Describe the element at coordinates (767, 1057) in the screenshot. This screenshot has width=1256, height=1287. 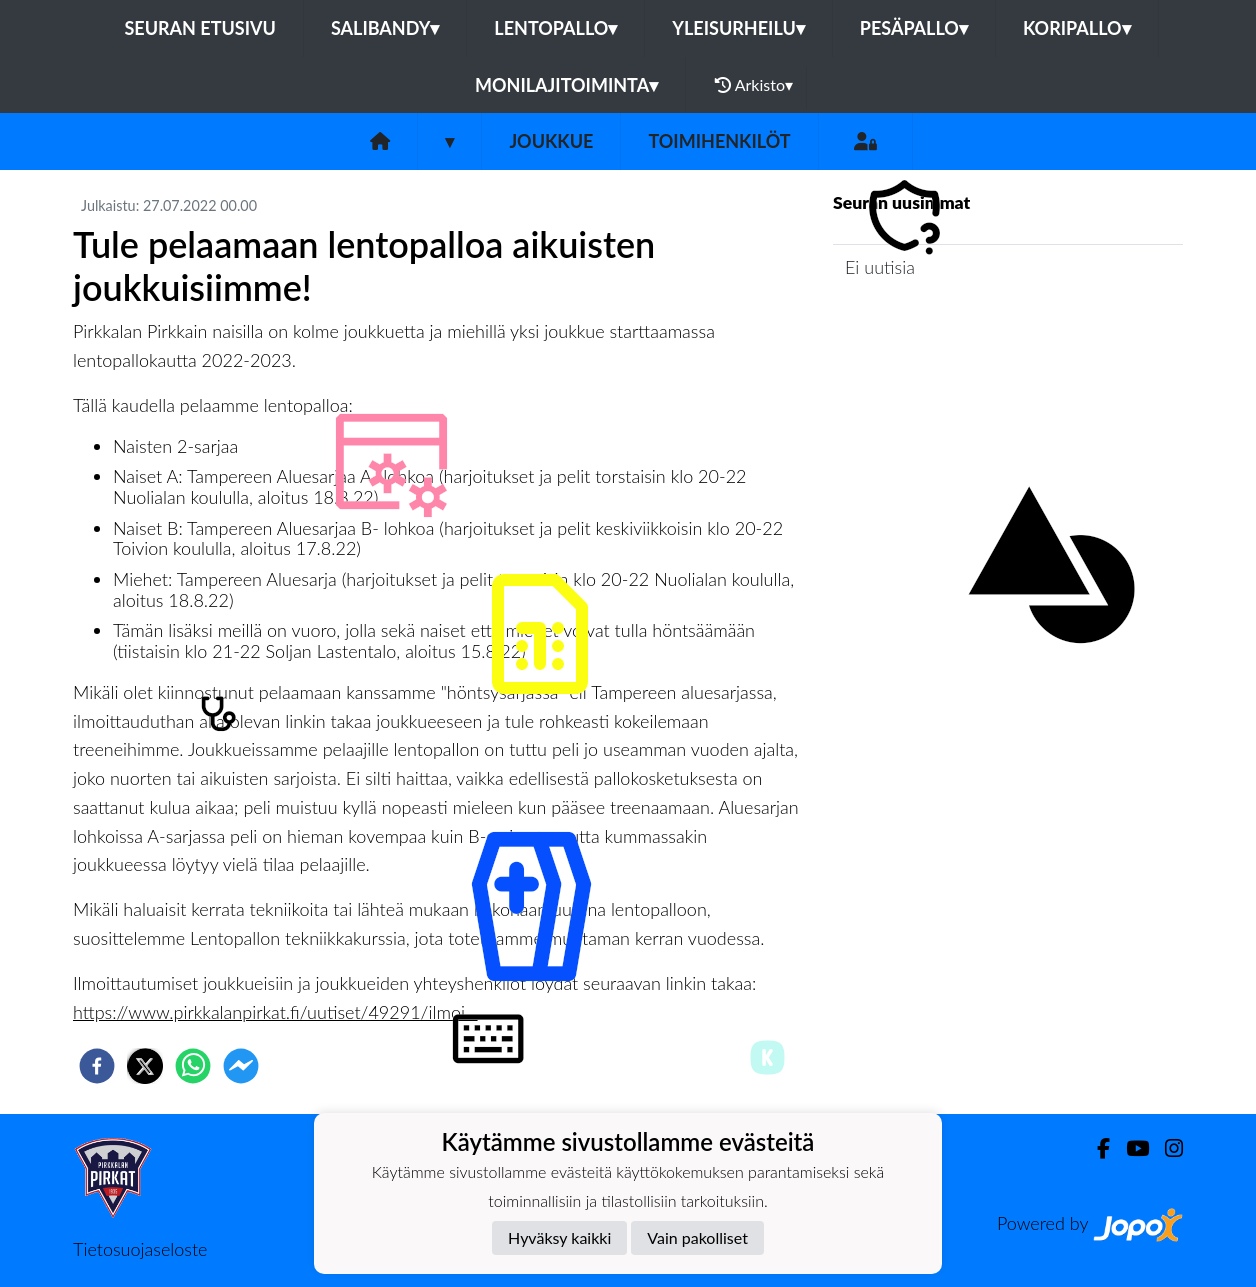
I see `indicates items starting with the letter K` at that location.